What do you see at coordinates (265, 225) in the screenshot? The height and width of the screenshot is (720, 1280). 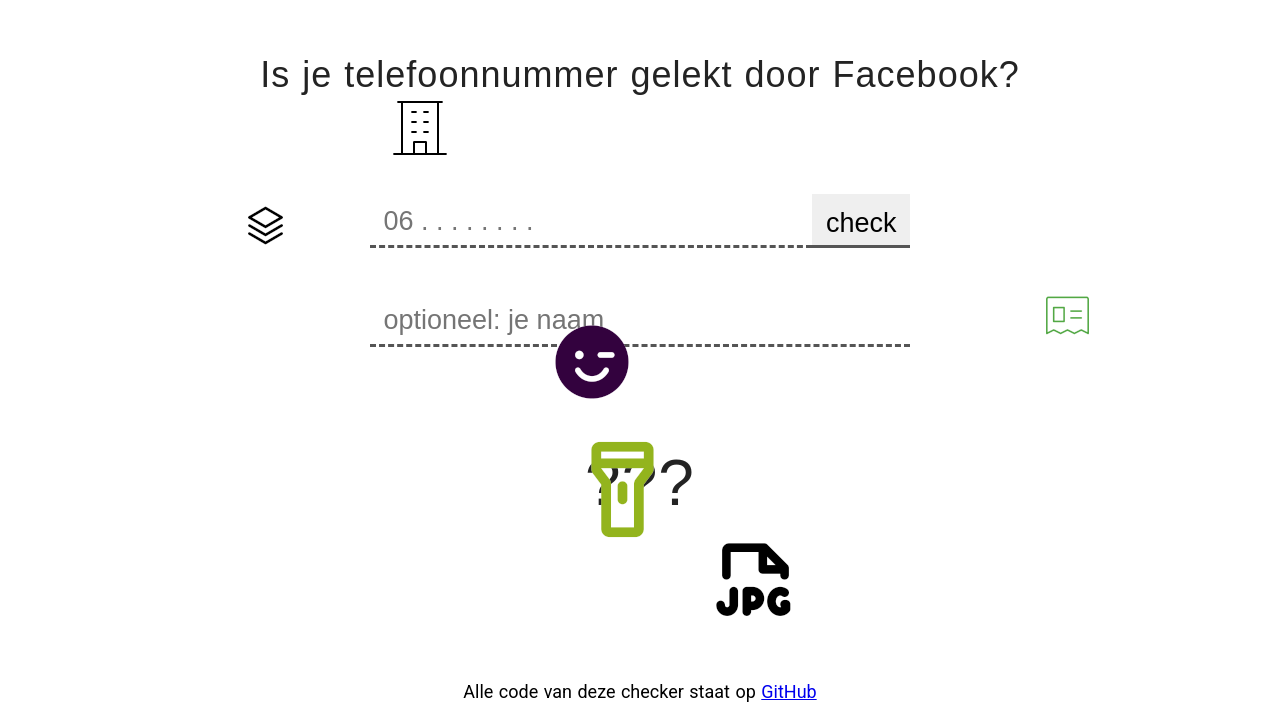 I see `view layers or stacked content` at bounding box center [265, 225].